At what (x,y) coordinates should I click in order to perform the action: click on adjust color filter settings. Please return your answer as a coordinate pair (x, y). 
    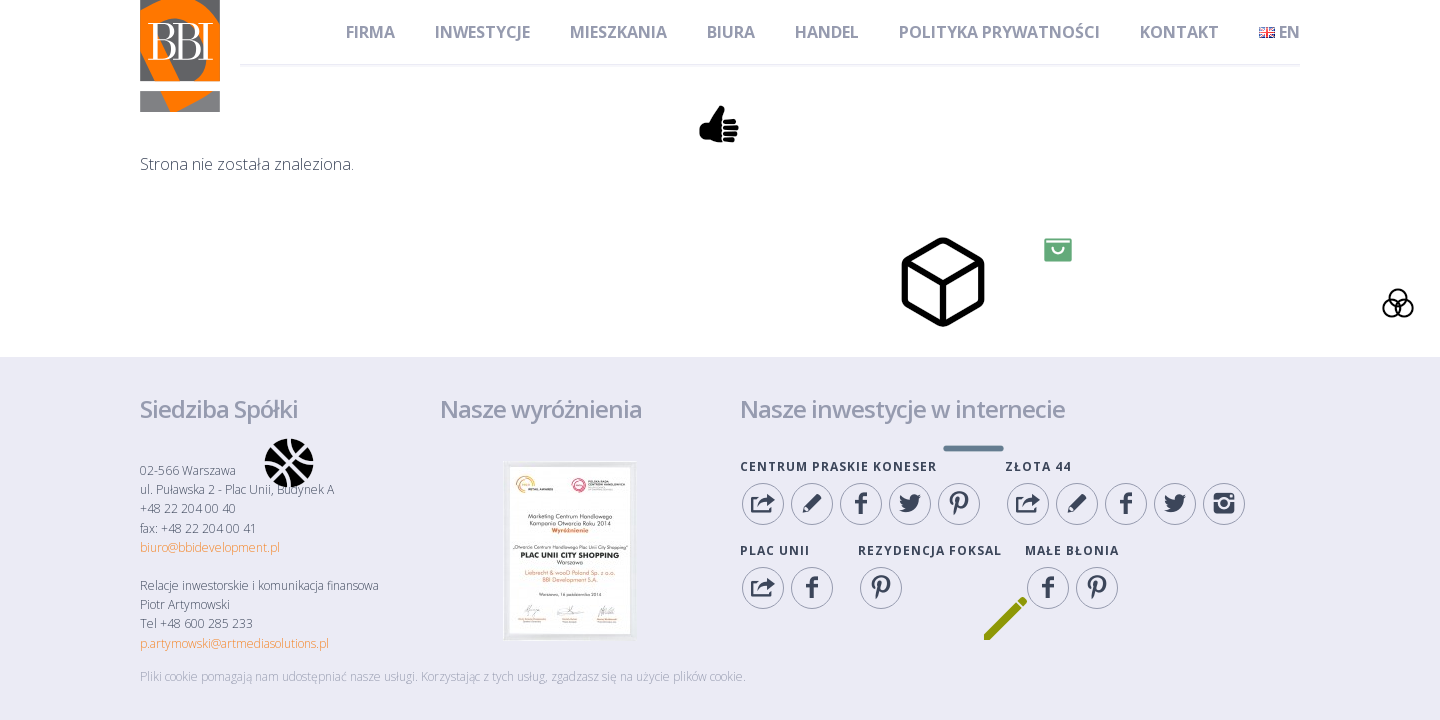
    Looking at the image, I should click on (1398, 303).